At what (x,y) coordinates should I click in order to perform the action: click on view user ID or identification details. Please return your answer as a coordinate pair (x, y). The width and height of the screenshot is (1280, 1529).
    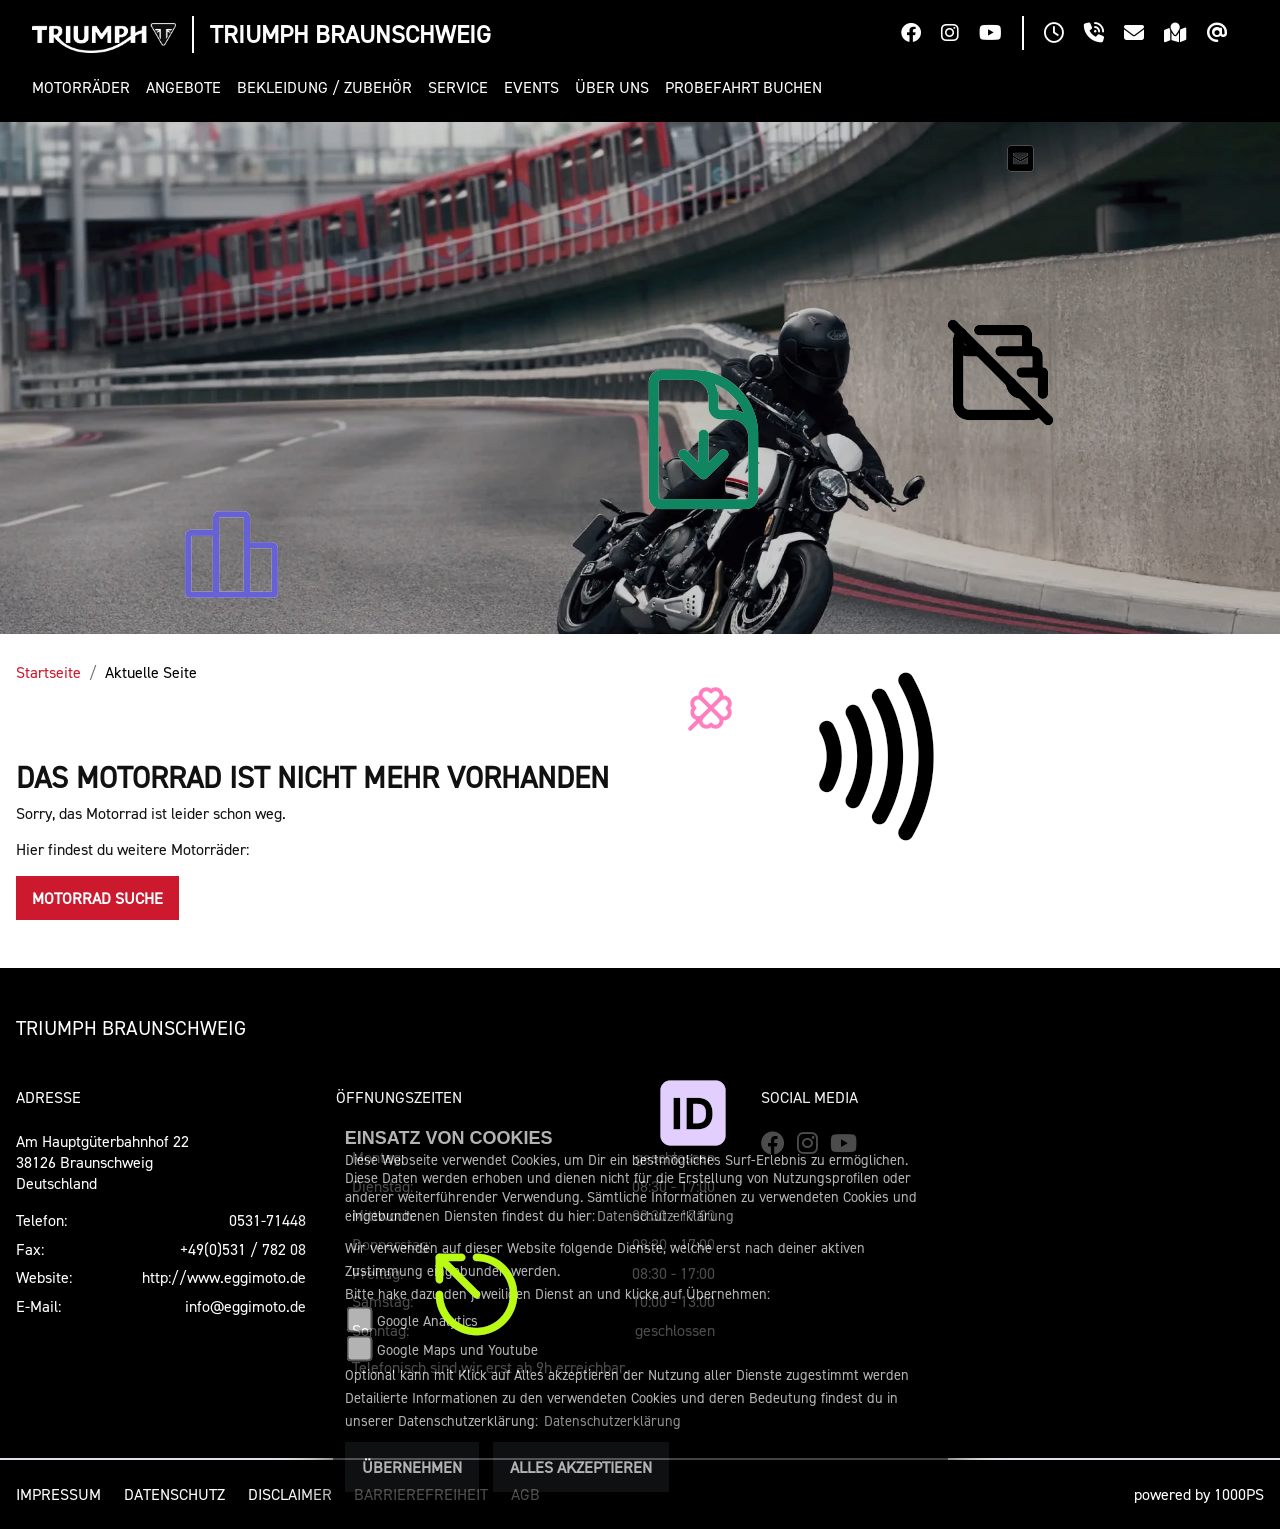
    Looking at the image, I should click on (693, 1113).